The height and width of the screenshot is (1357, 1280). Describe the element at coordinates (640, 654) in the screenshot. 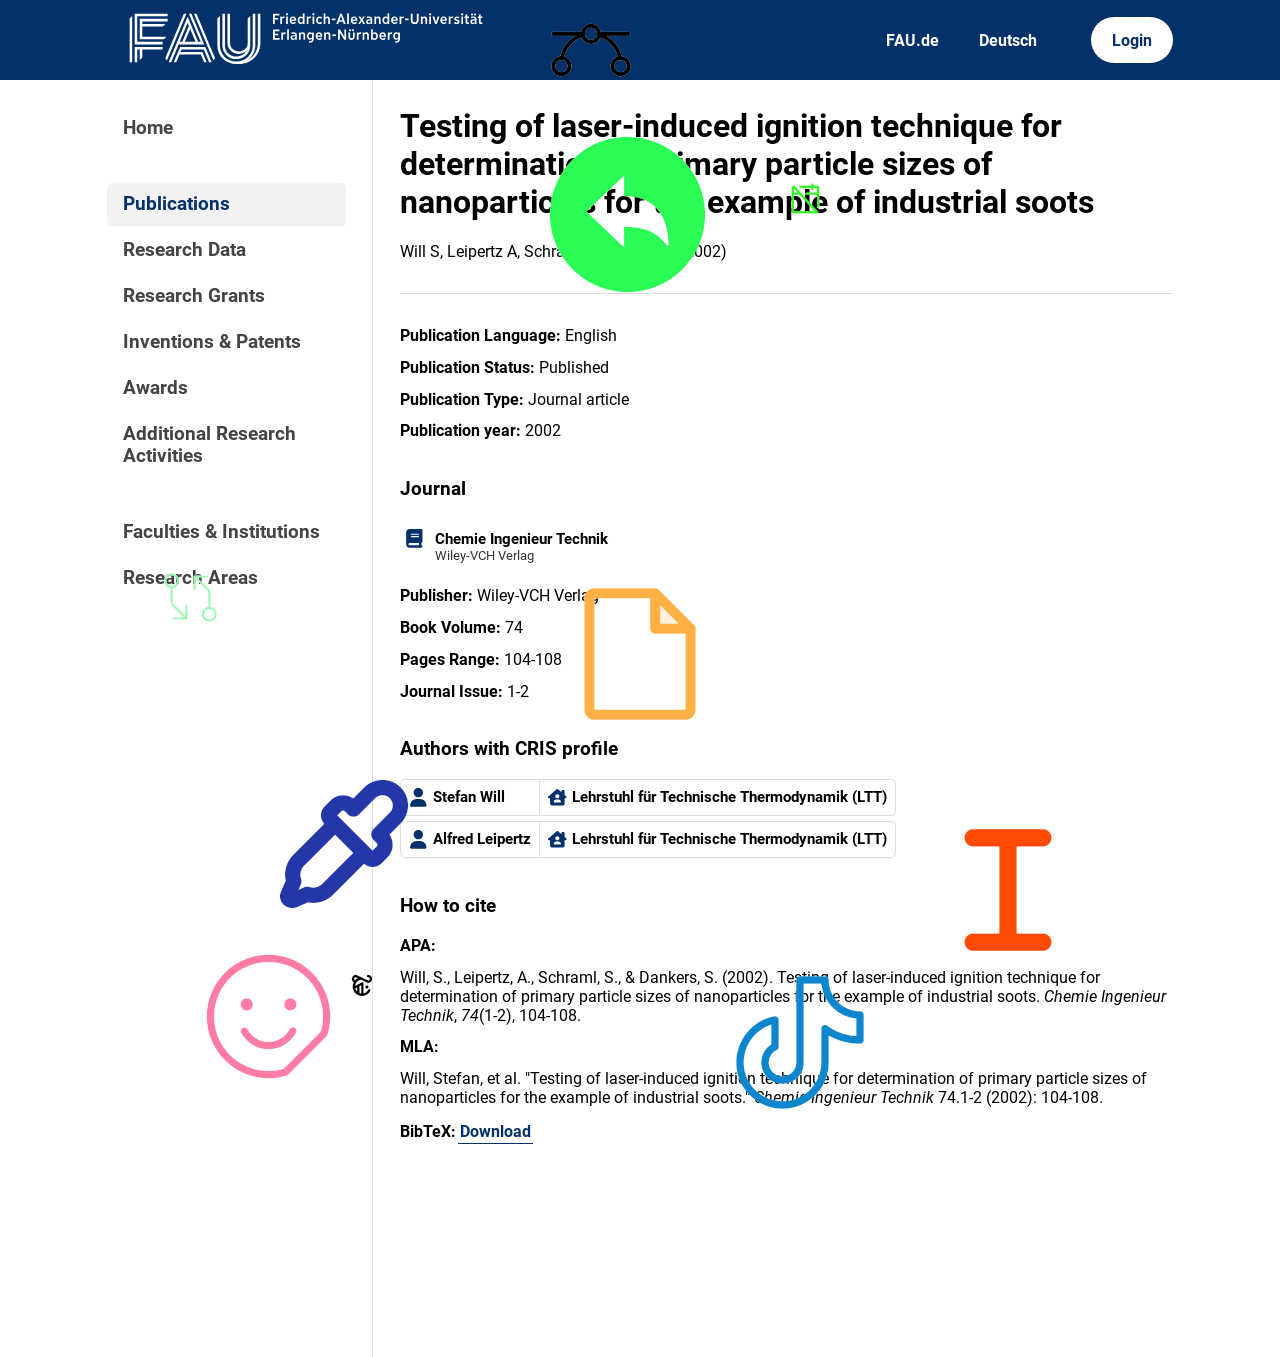

I see `view or open a document` at that location.